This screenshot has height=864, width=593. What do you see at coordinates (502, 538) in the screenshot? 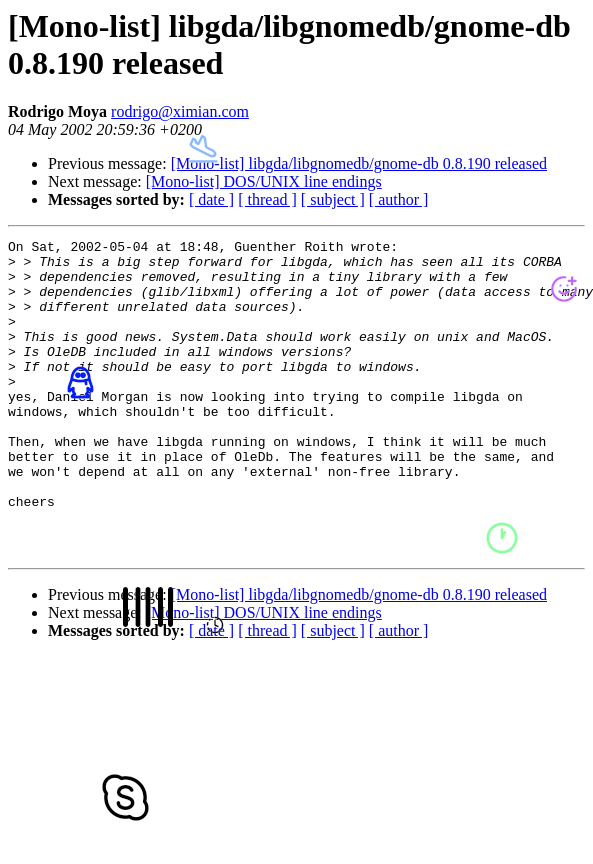
I see `indicates the time is 1 o'clock` at bounding box center [502, 538].